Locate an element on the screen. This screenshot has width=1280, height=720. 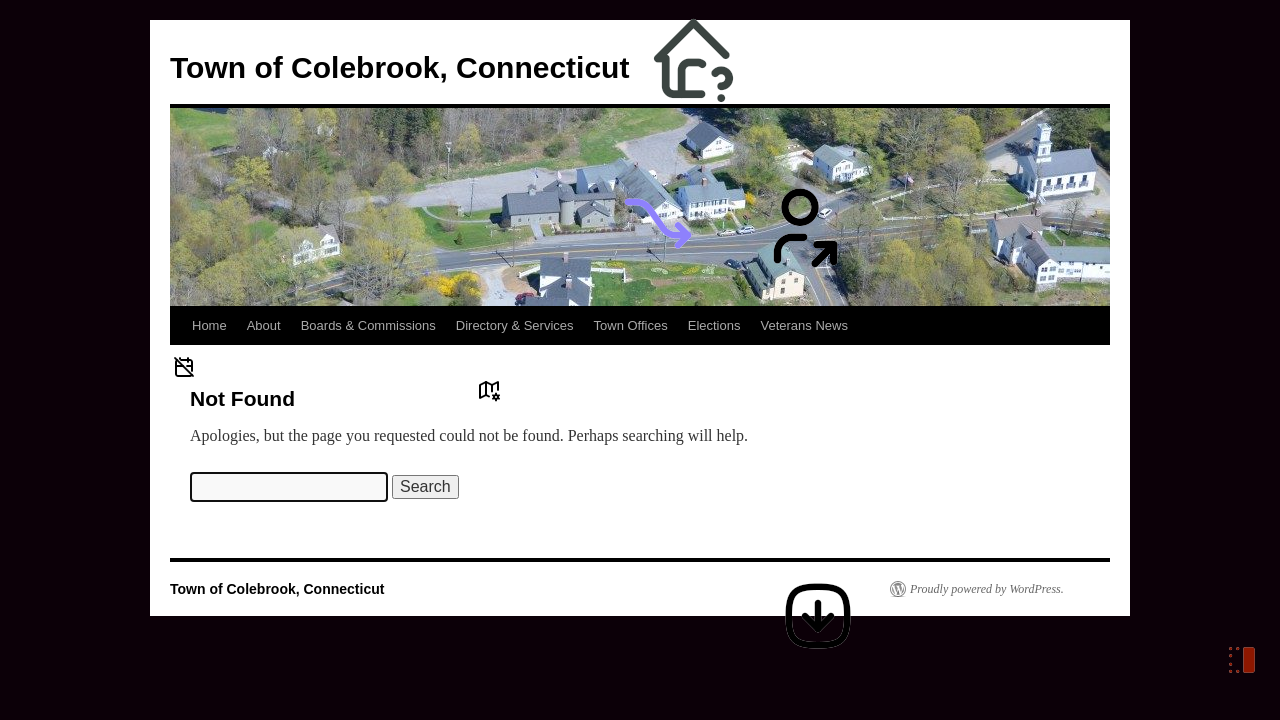
indicates a declining trend or decrease in value is located at coordinates (658, 222).